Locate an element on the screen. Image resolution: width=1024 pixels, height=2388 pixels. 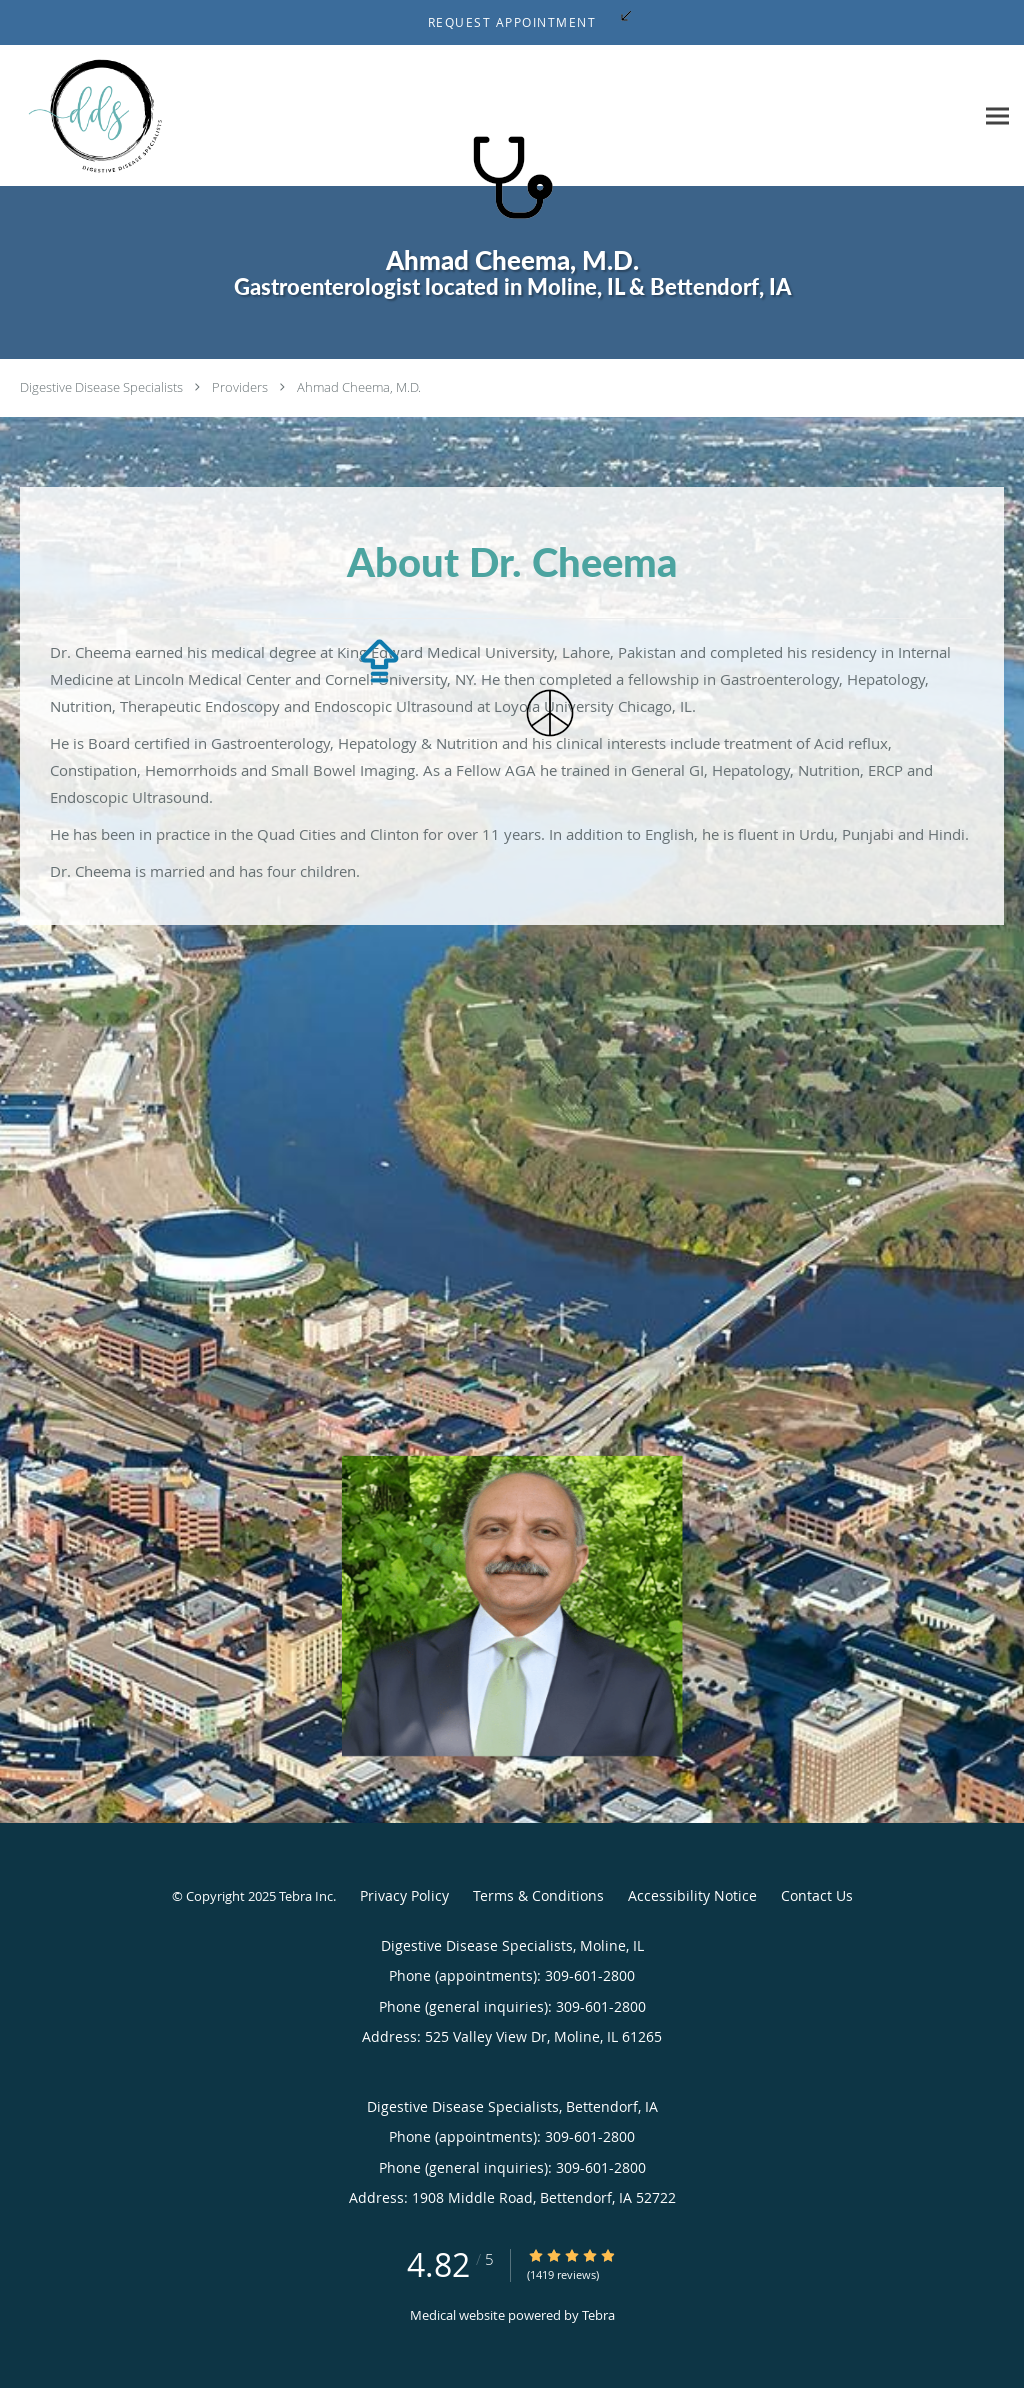
access health or medical features is located at coordinates (508, 174).